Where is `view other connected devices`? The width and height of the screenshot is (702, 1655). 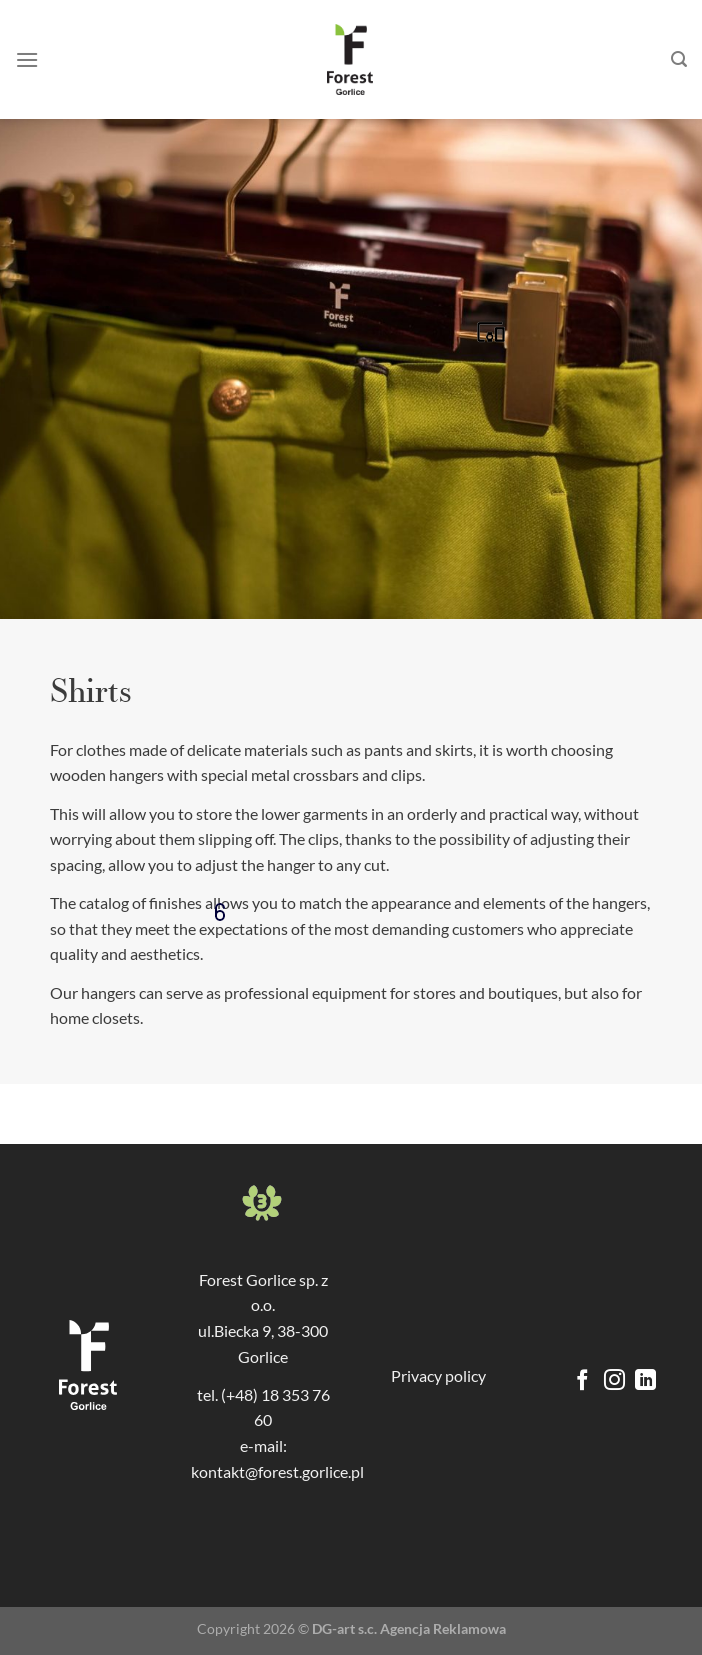
view other connected devices is located at coordinates (491, 332).